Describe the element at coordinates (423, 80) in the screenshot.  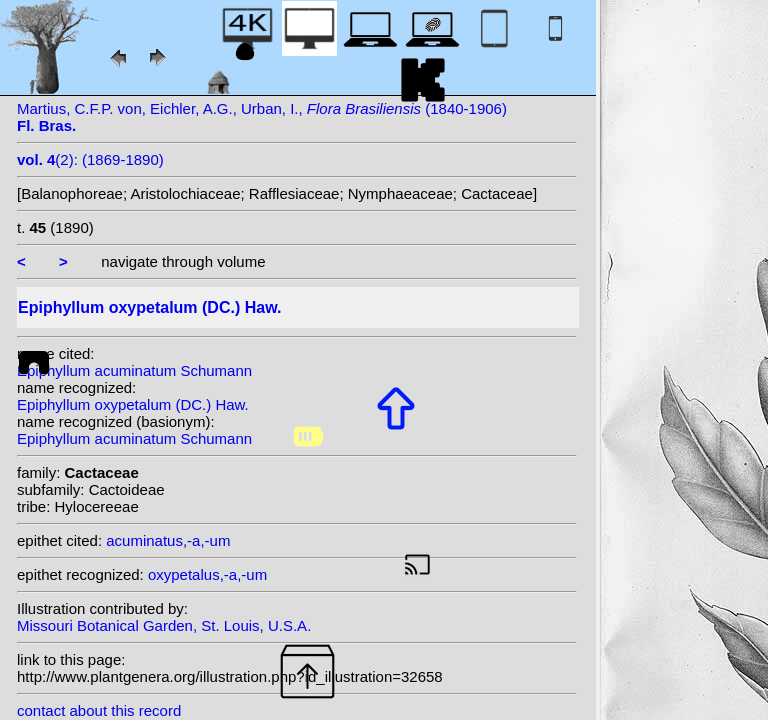
I see `open the Kick streaming platform` at that location.